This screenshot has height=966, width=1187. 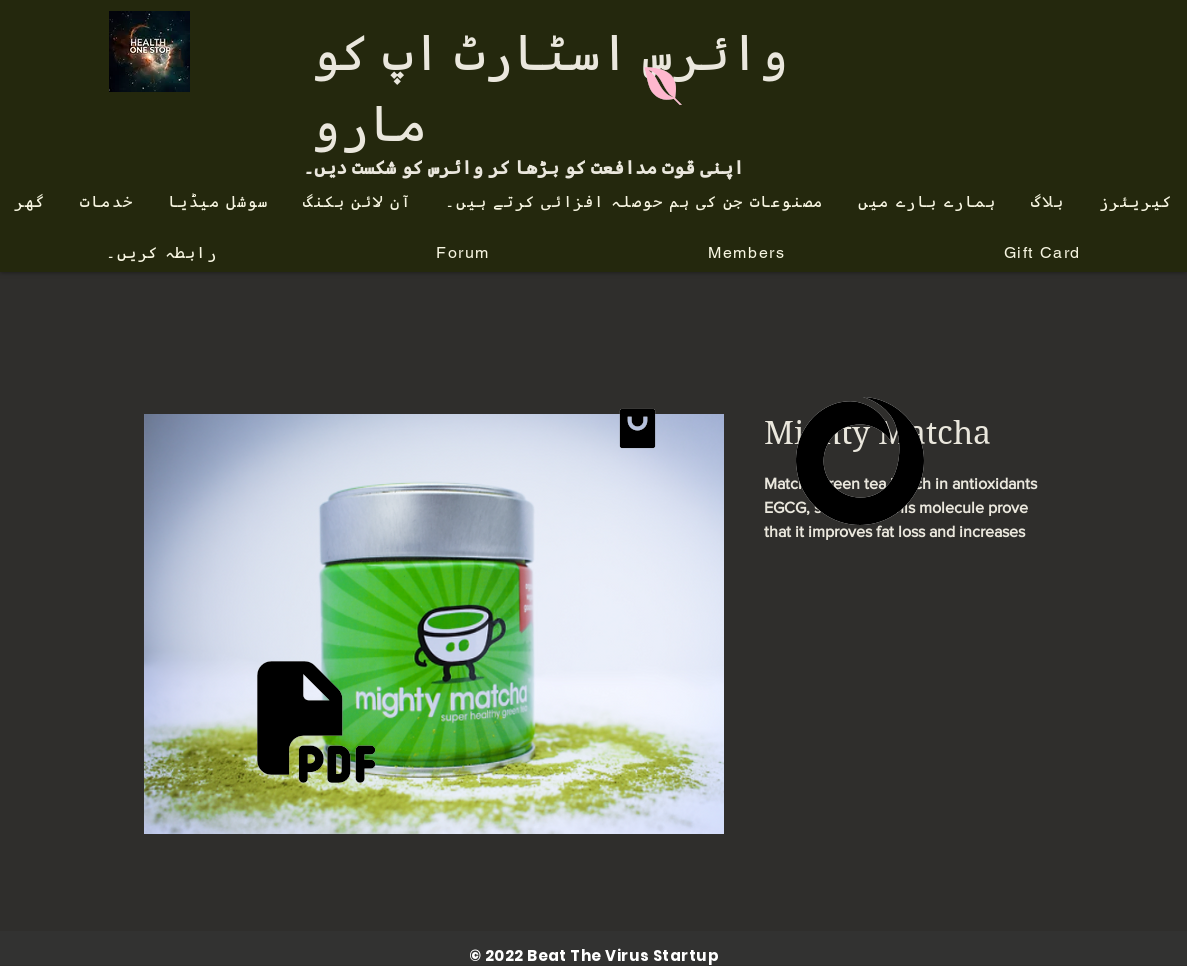 What do you see at coordinates (860, 461) in the screenshot?
I see `singlestore database service` at bounding box center [860, 461].